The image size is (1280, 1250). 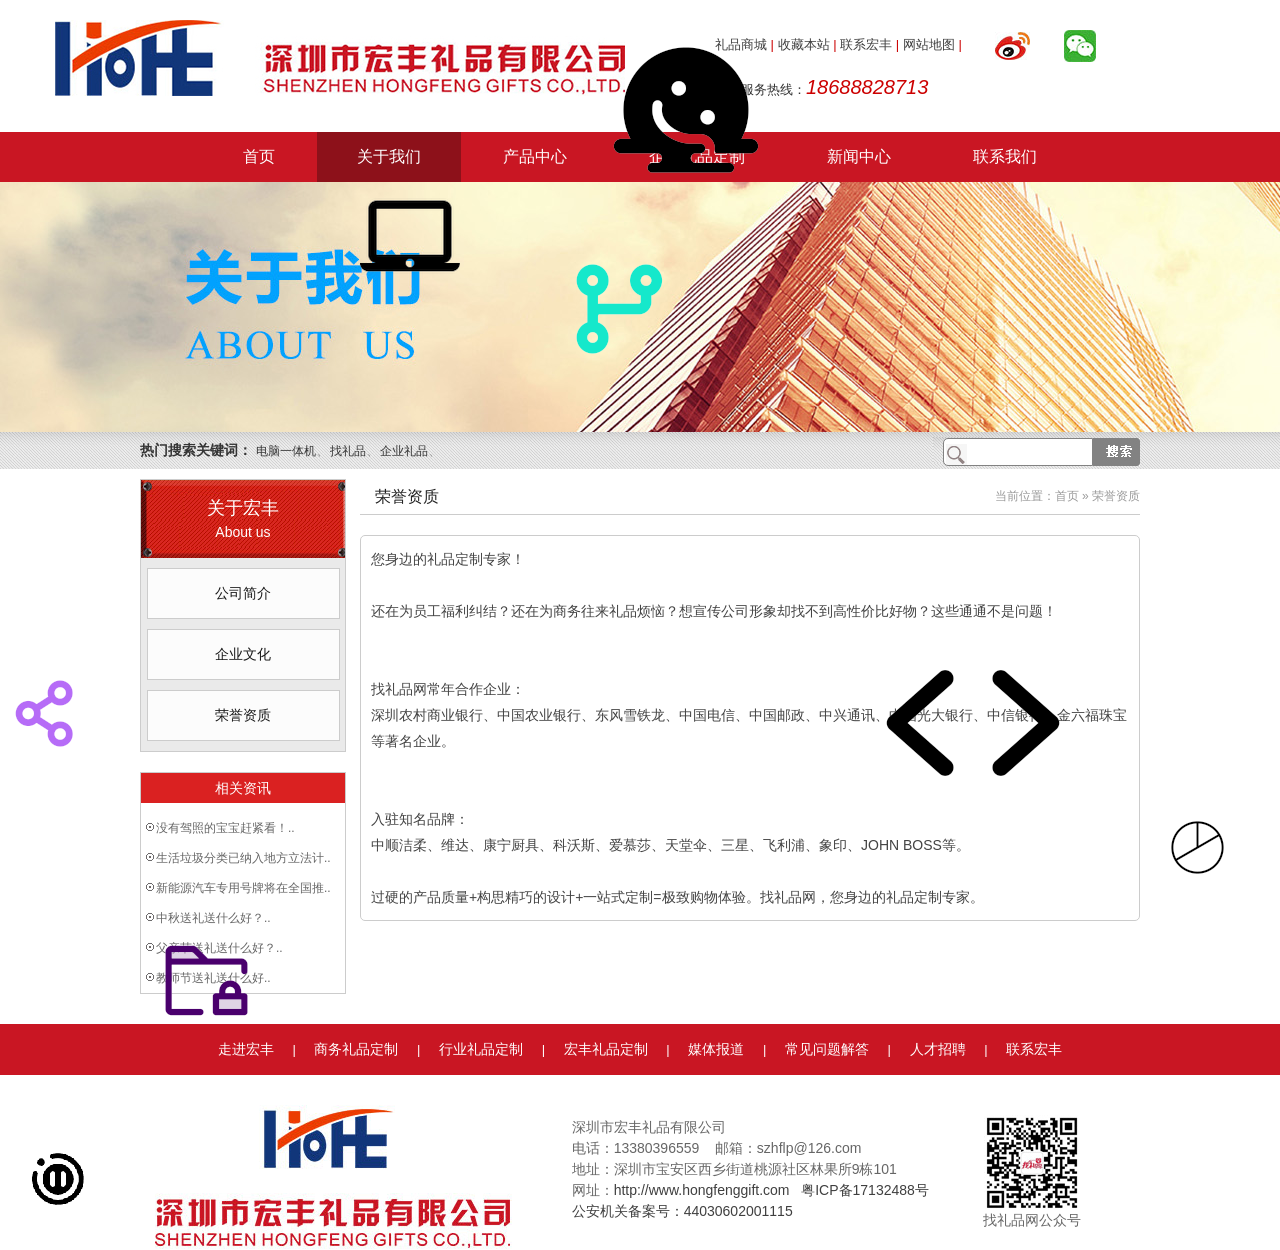 I want to click on indicates something is overwhelmed or struggling, so click(x=686, y=110).